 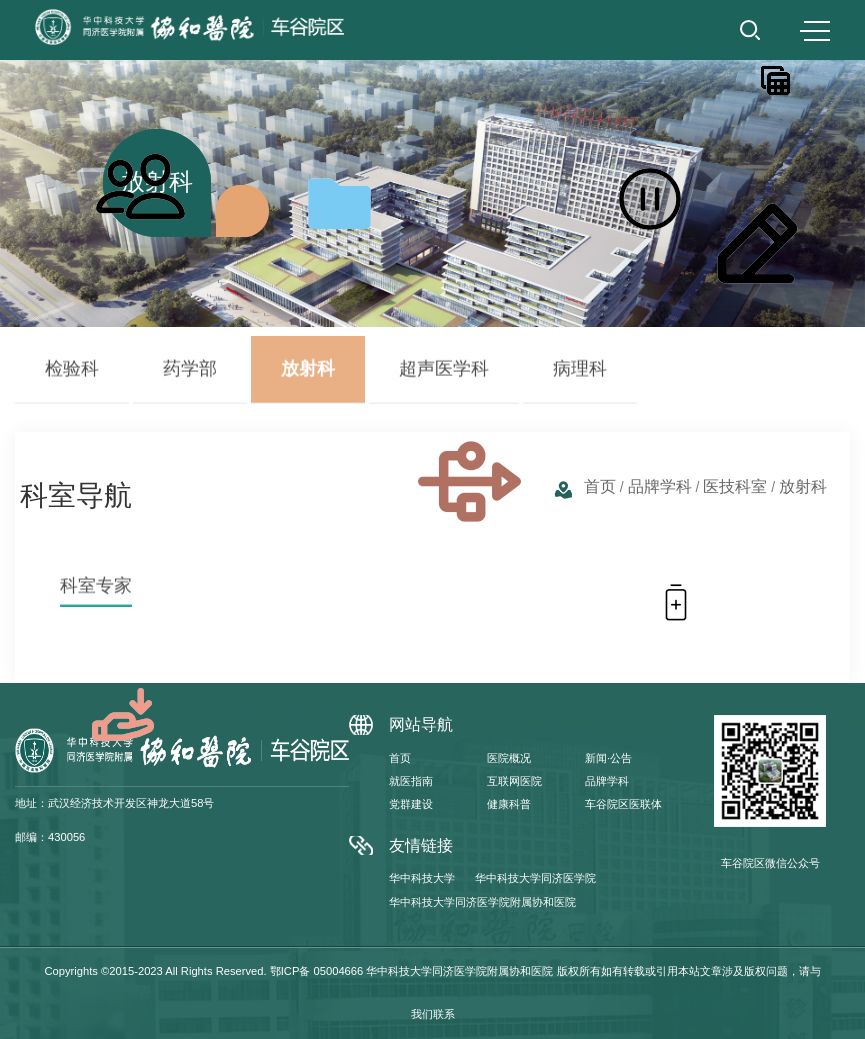 I want to click on receive or accept an incoming item, so click(x=124, y=717).